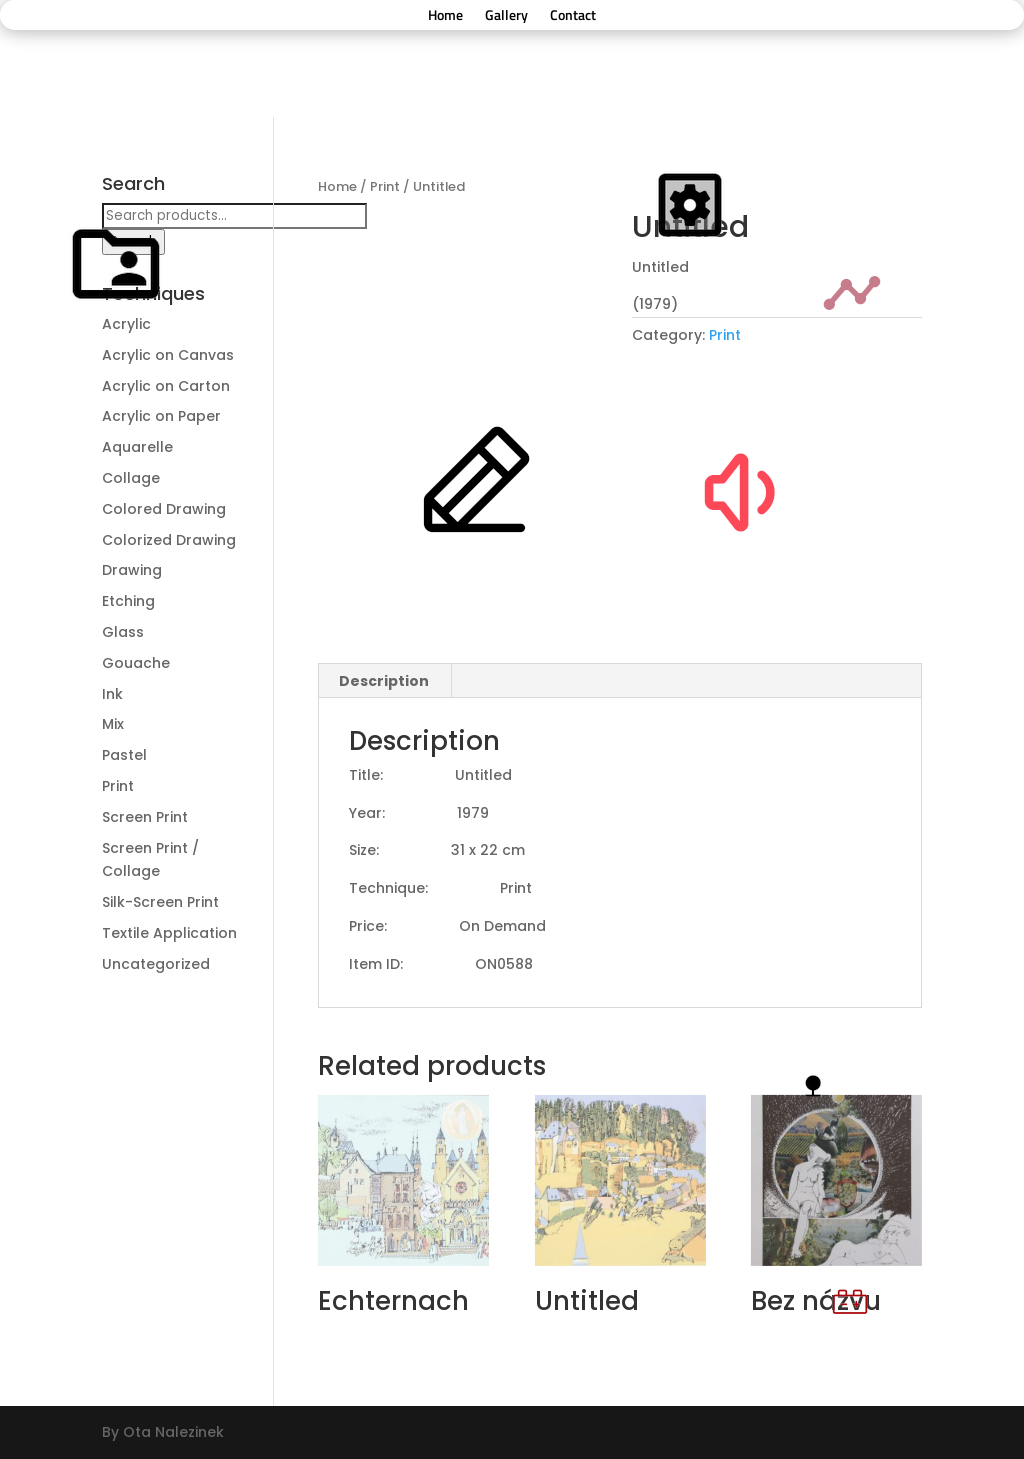 The image size is (1024, 1459). I want to click on adjust audio volume level, so click(748, 492).